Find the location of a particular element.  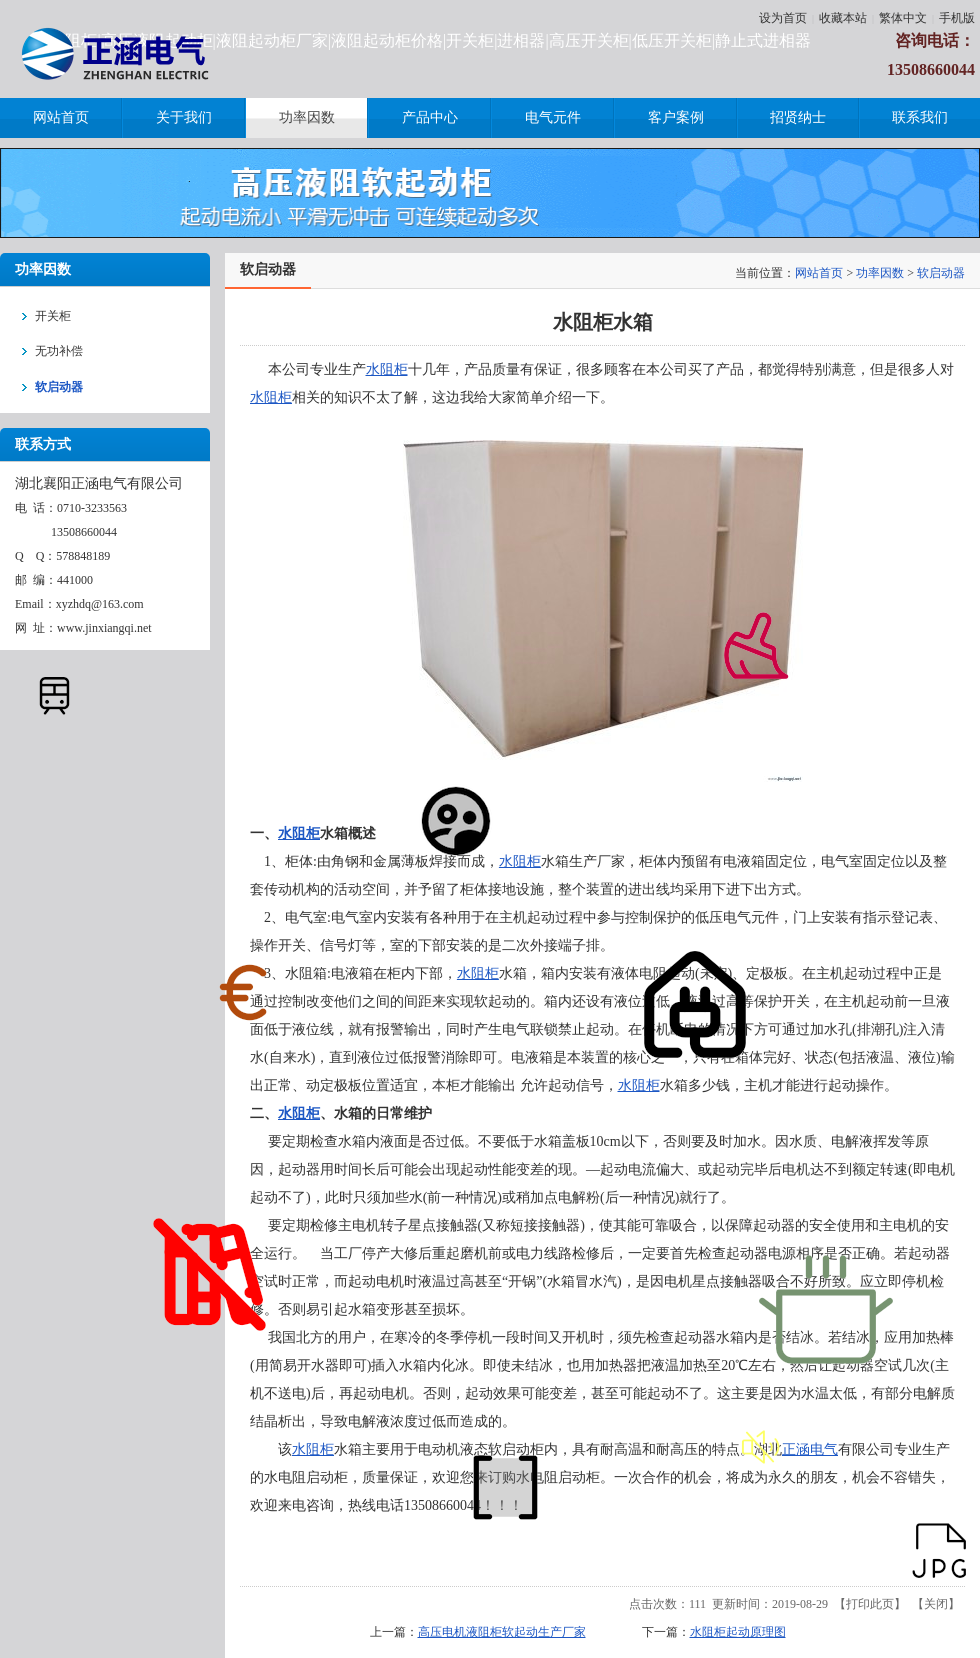

library or reading feature unavailable is located at coordinates (209, 1274).